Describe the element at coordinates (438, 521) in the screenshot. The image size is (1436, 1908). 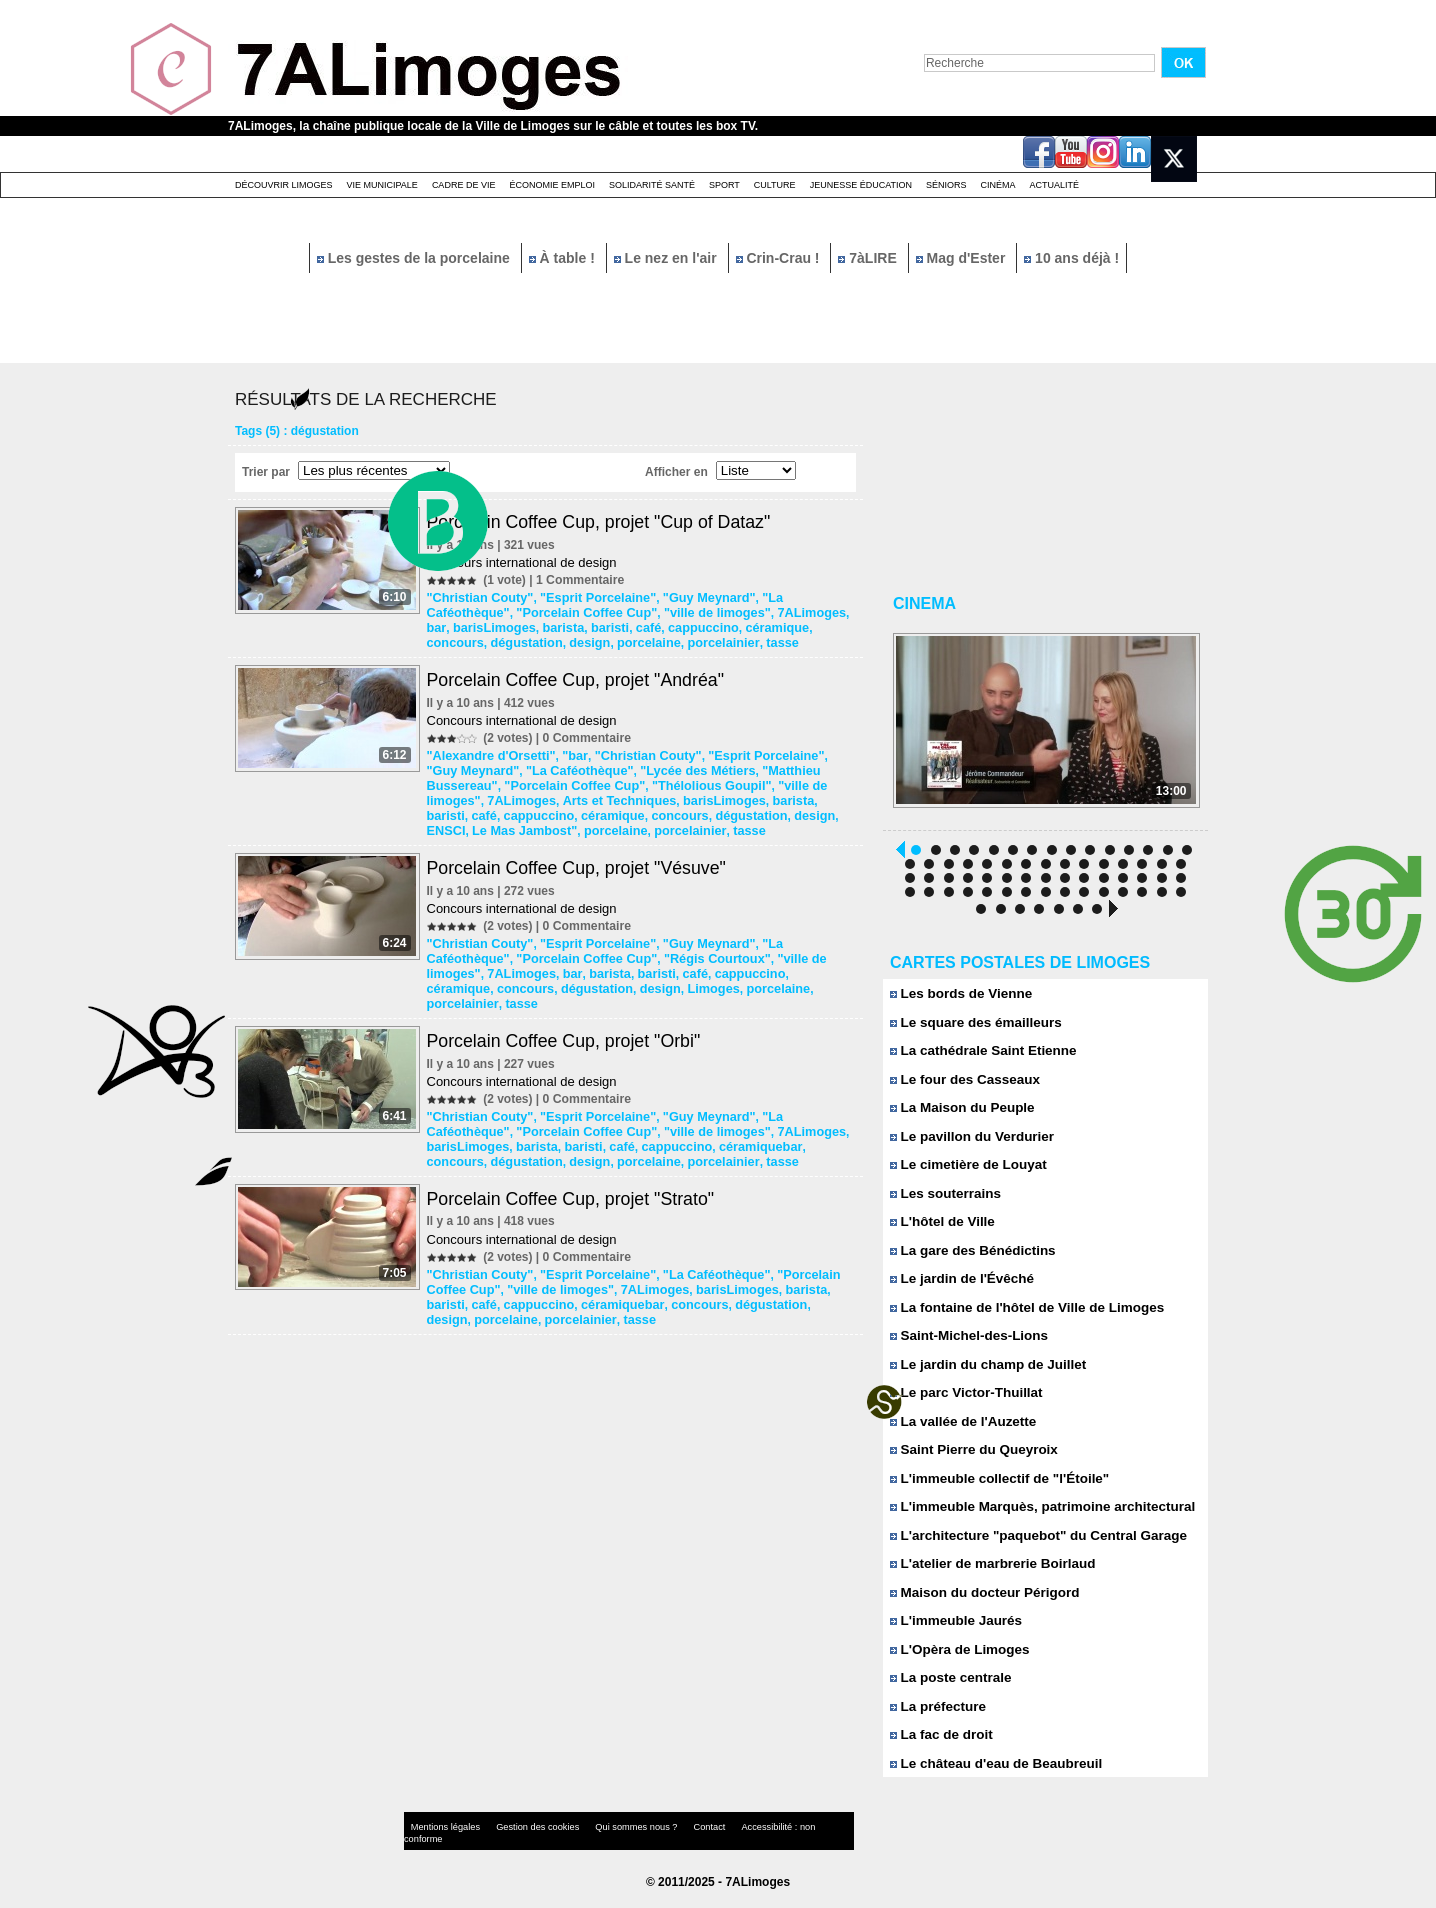
I see `brevo email marketing platform logo` at that location.